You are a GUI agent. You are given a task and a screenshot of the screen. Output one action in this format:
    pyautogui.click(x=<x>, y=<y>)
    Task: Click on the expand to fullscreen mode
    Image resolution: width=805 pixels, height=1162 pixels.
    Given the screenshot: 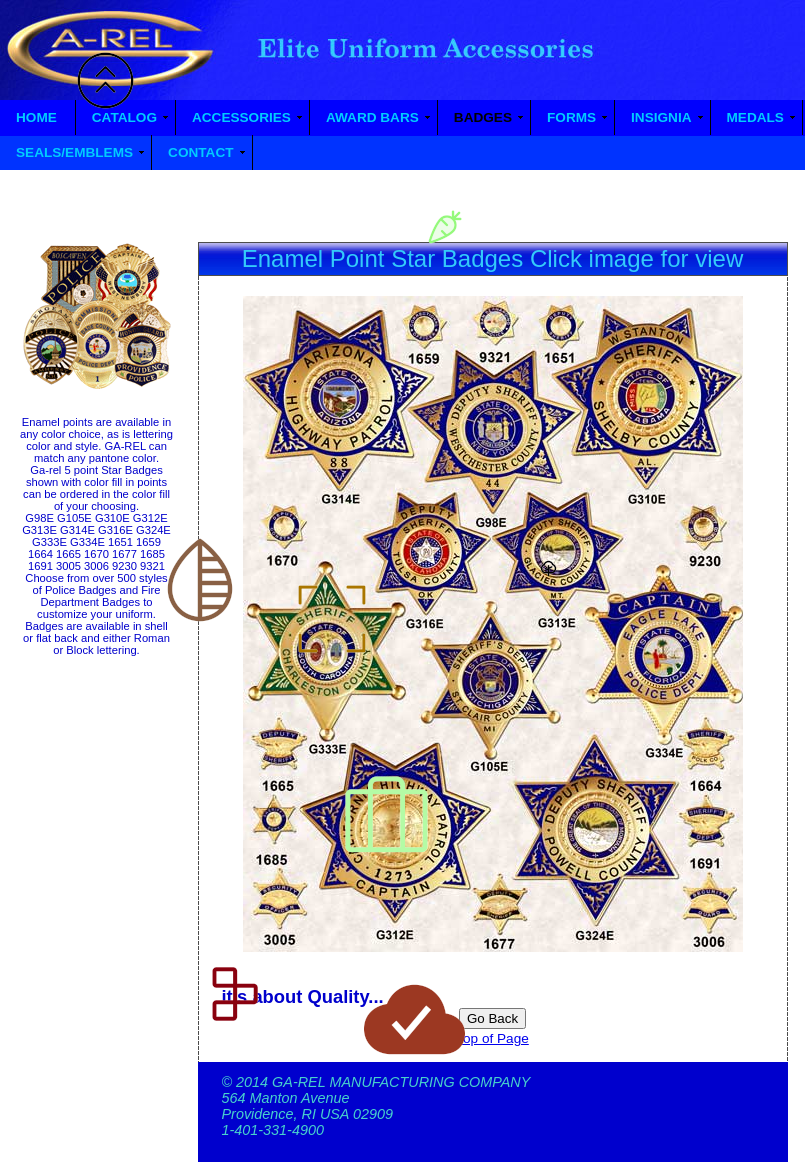 What is the action you would take?
    pyautogui.click(x=332, y=619)
    